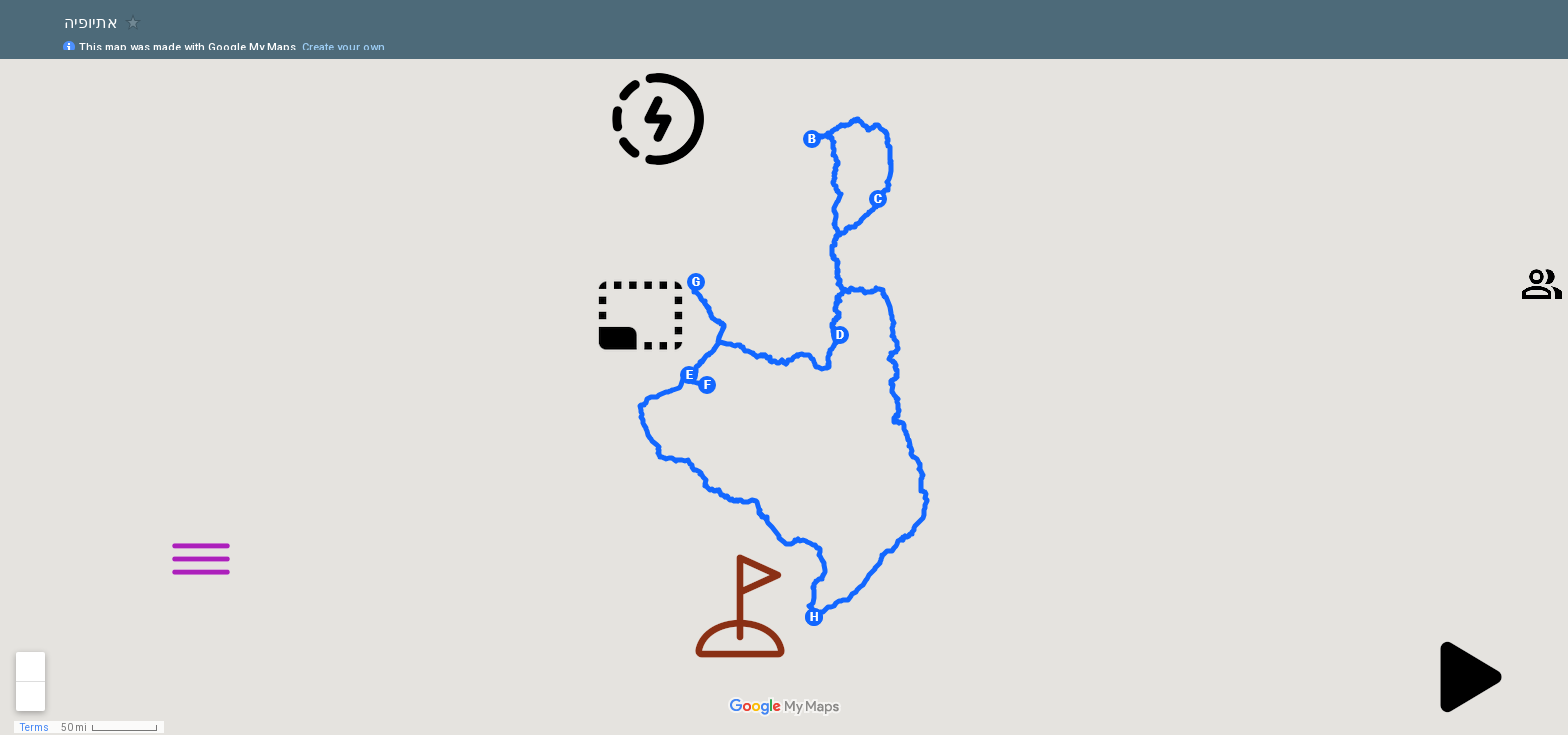 Image resolution: width=1568 pixels, height=735 pixels. I want to click on view golf course locations or tee times, so click(740, 606).